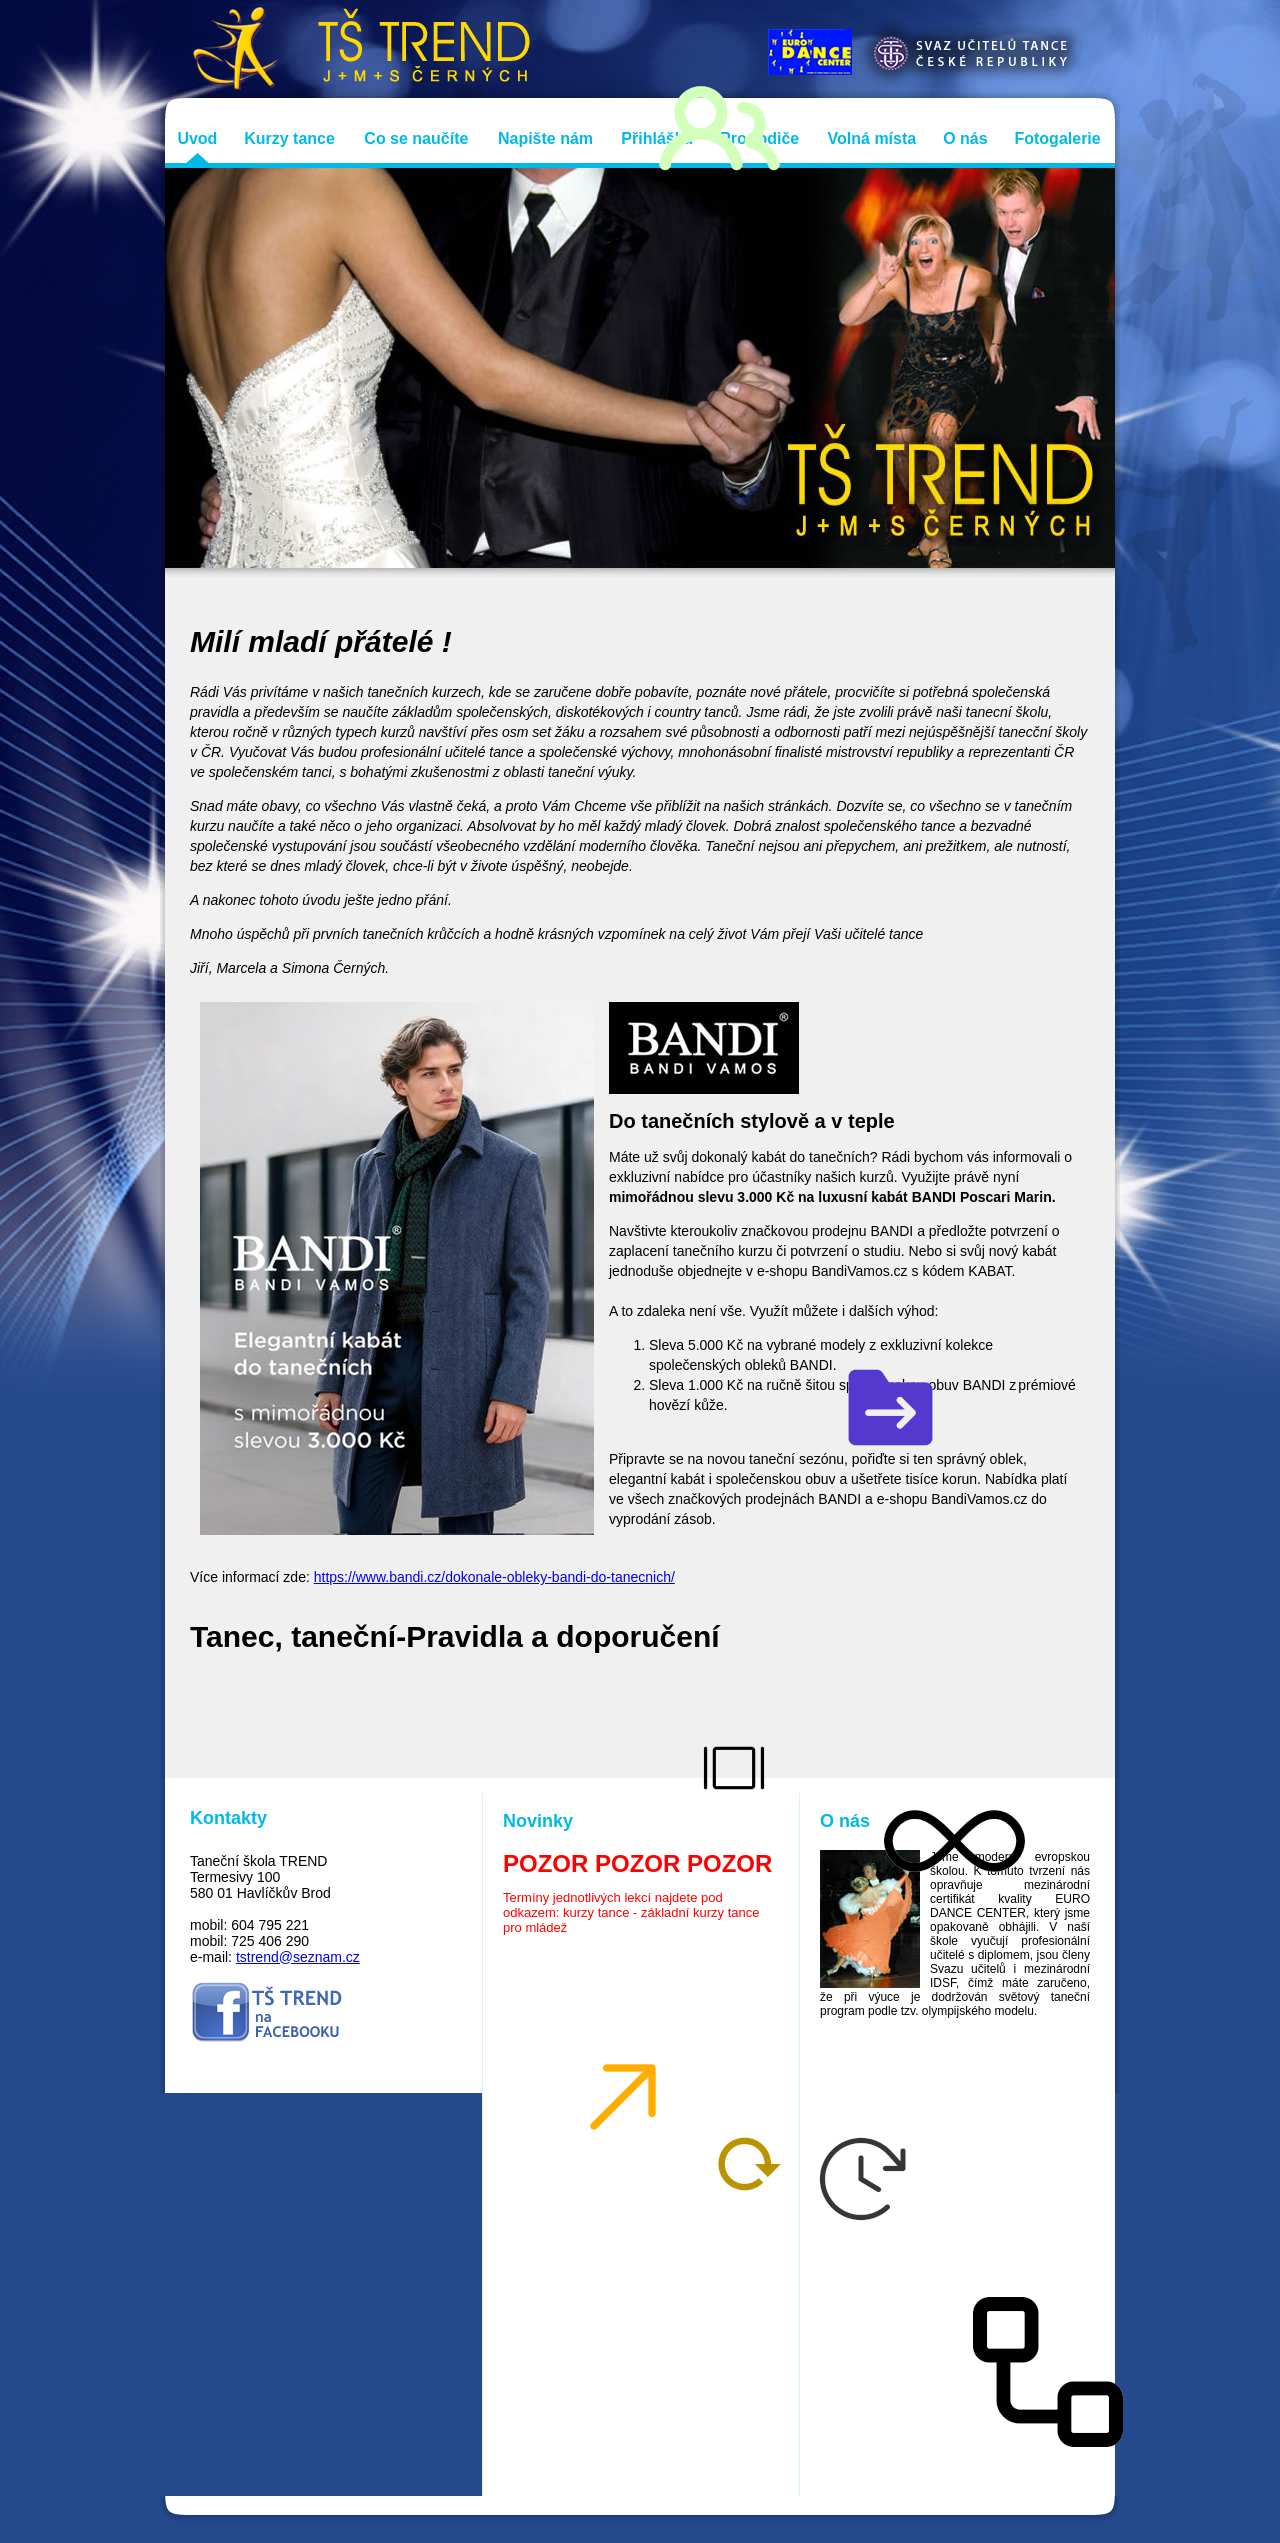  I want to click on view or manage automated workflows, so click(1048, 2372).